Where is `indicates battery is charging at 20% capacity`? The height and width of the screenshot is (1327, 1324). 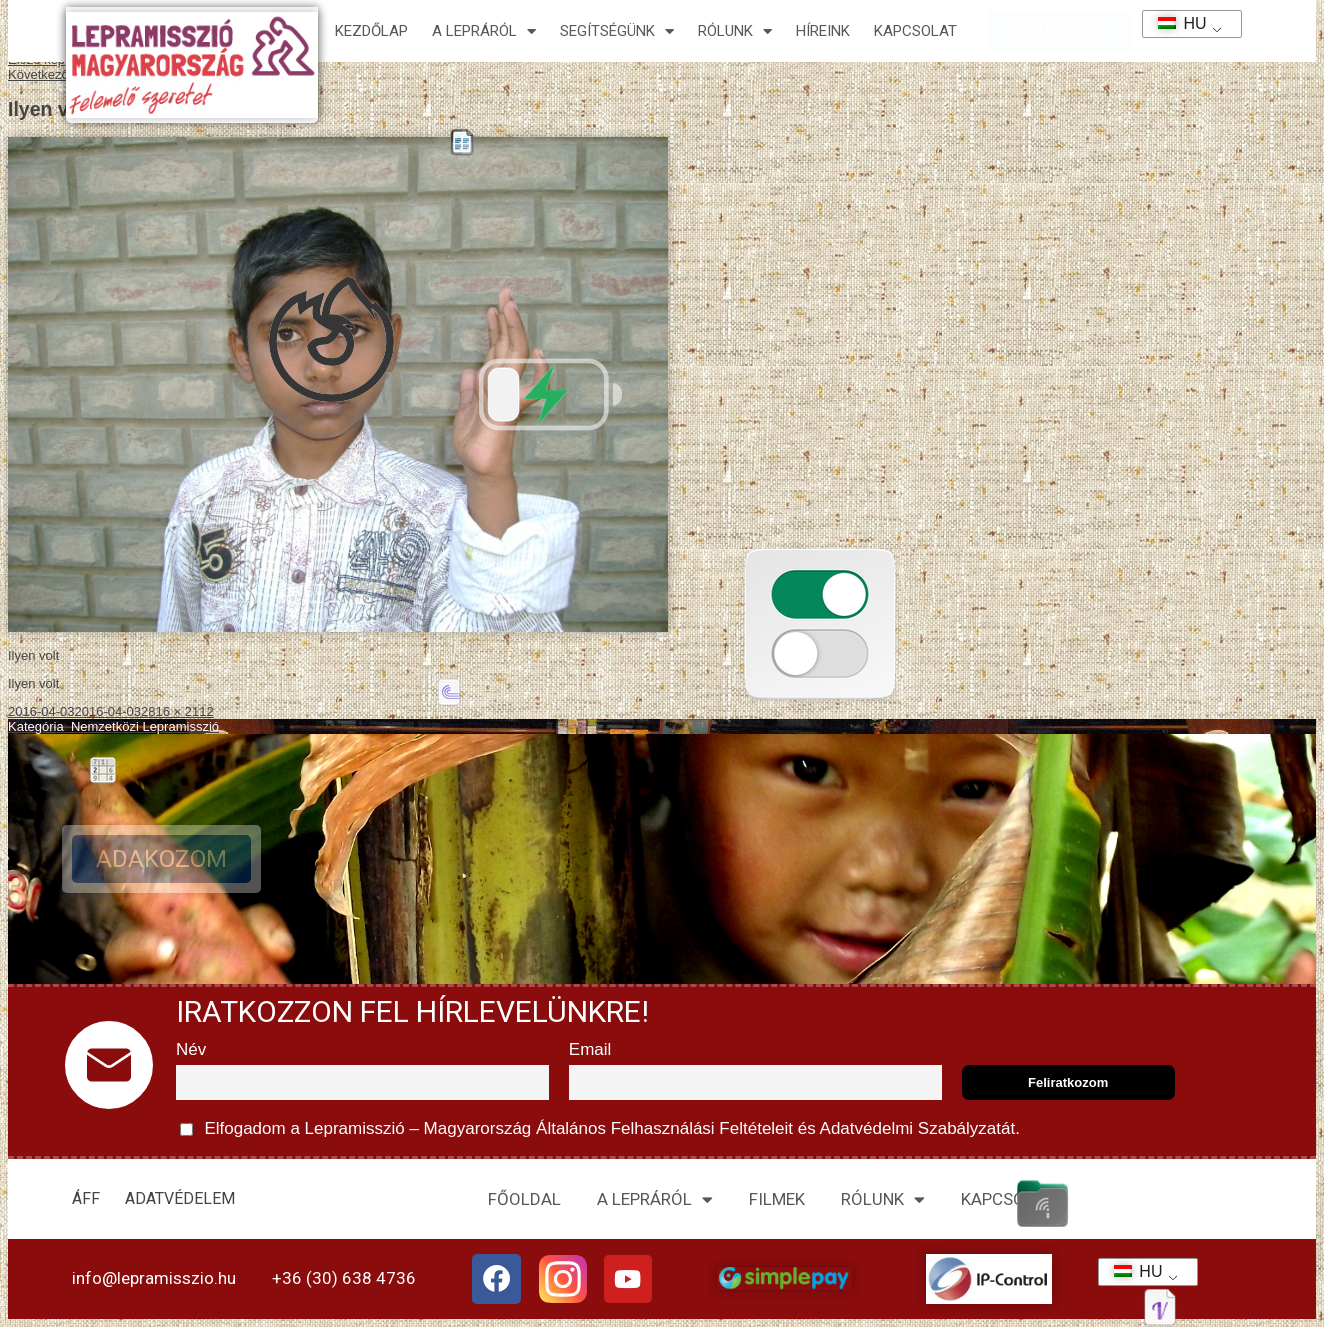 indicates battery is charging at 20% capacity is located at coordinates (550, 394).